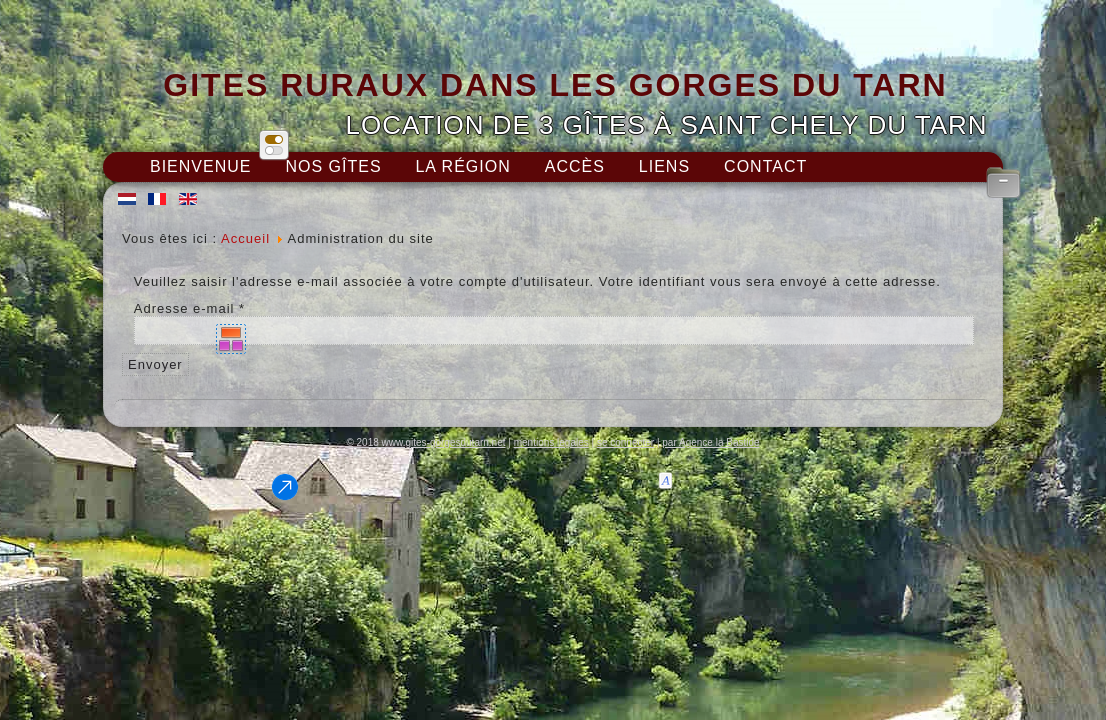 The width and height of the screenshot is (1106, 720). What do you see at coordinates (665, 480) in the screenshot?
I see `a font file type indicator` at bounding box center [665, 480].